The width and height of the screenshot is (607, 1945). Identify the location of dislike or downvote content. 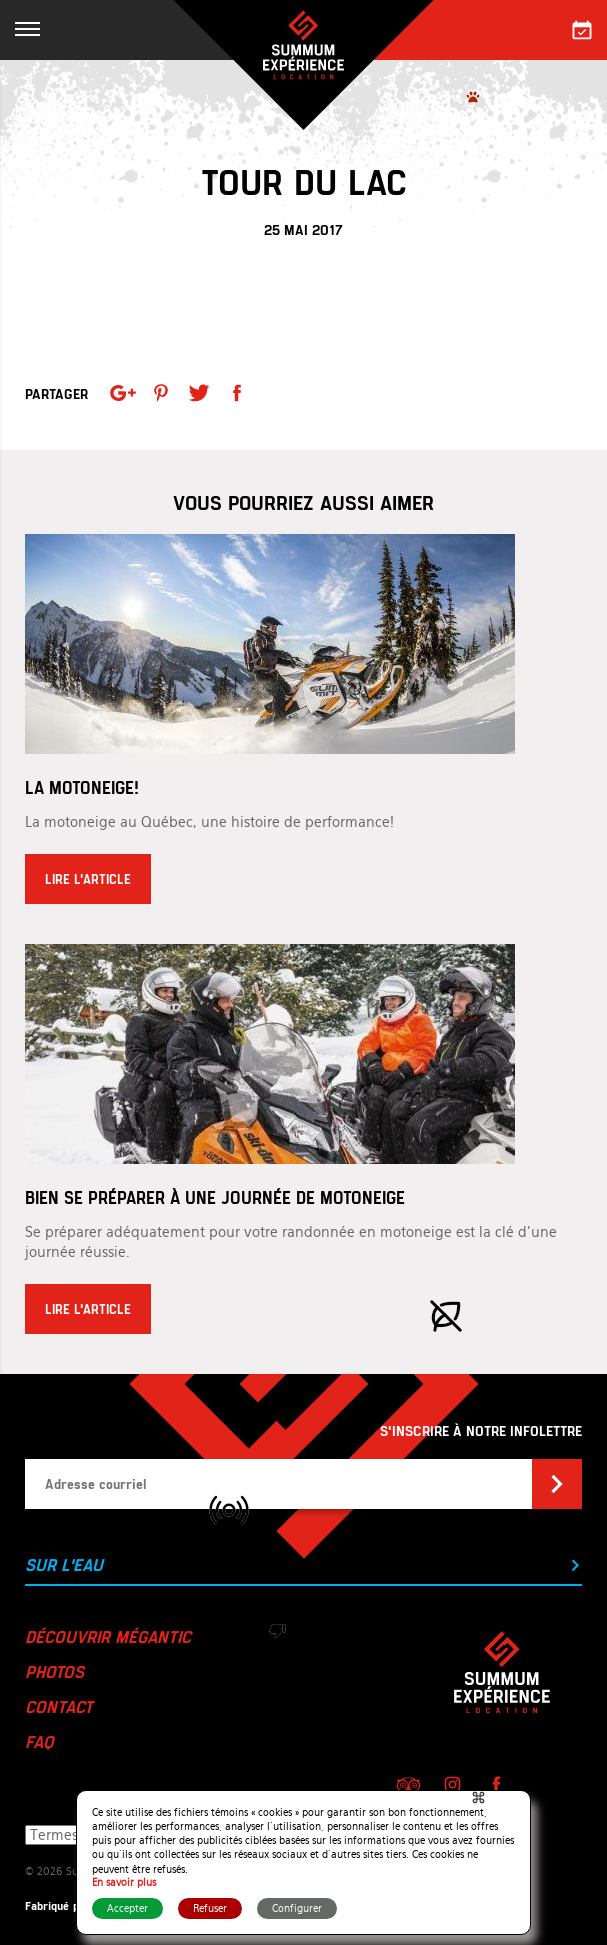
(277, 1630).